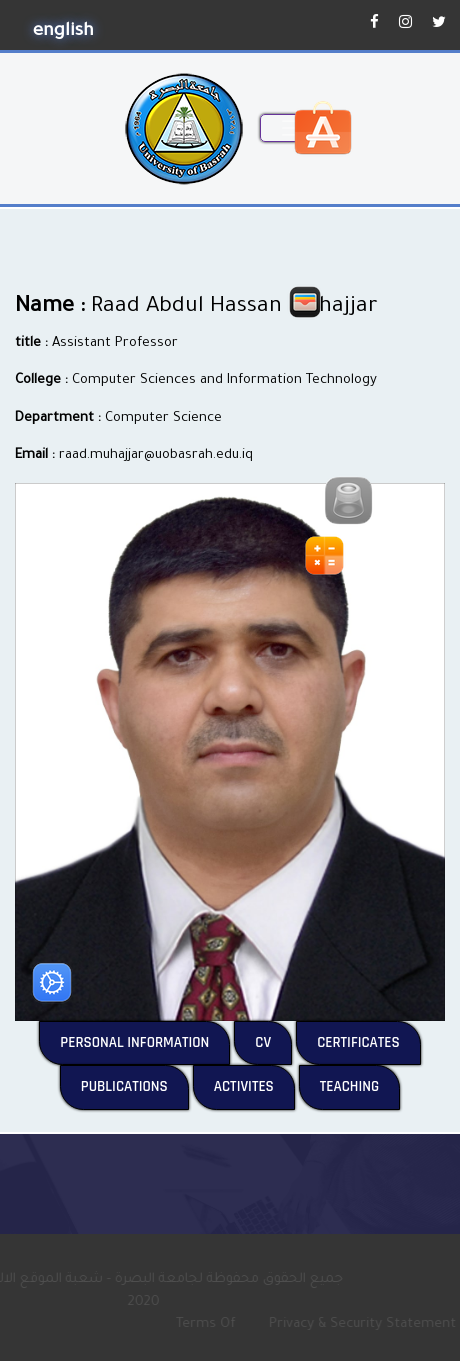 This screenshot has height=1361, width=460. I want to click on access system preferences or settings, so click(52, 983).